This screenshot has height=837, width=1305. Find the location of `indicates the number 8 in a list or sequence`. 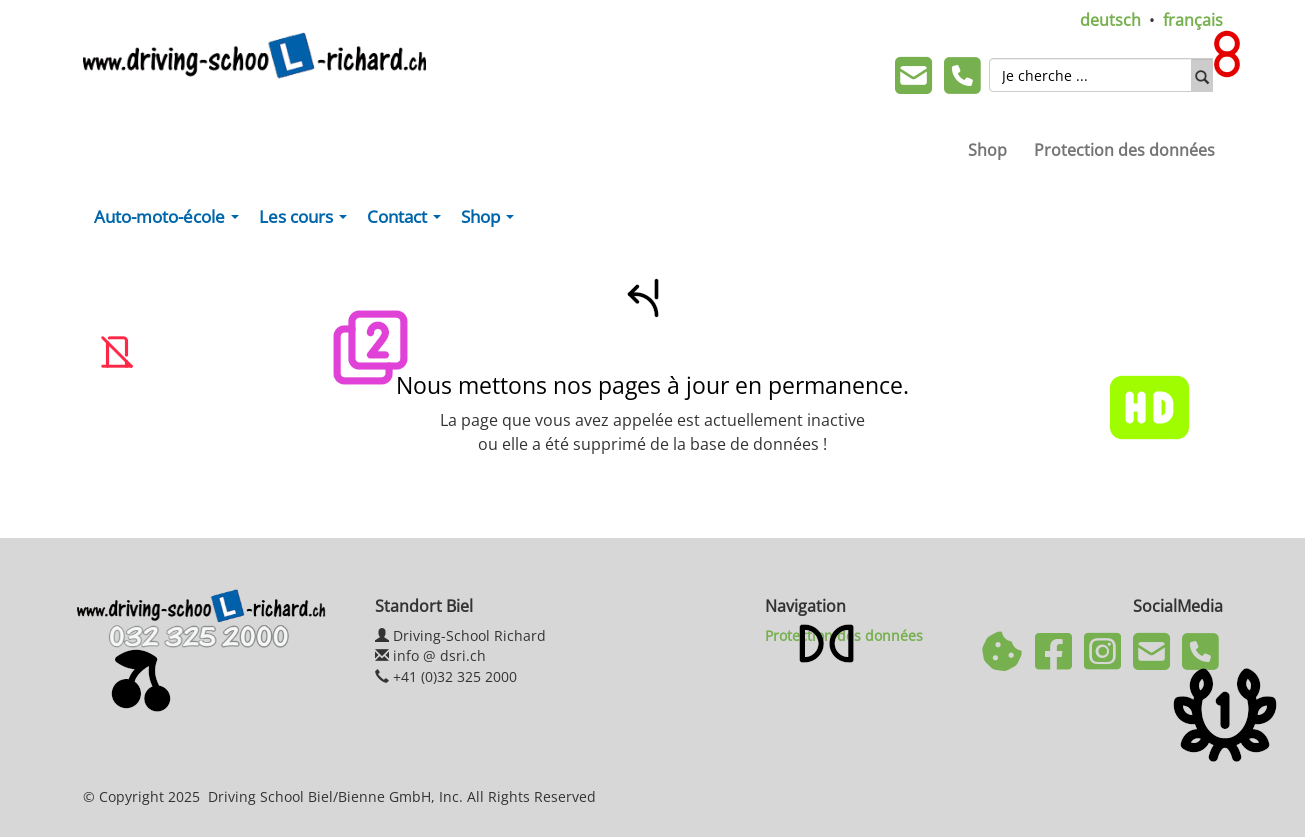

indicates the number 8 in a list or sequence is located at coordinates (1227, 54).